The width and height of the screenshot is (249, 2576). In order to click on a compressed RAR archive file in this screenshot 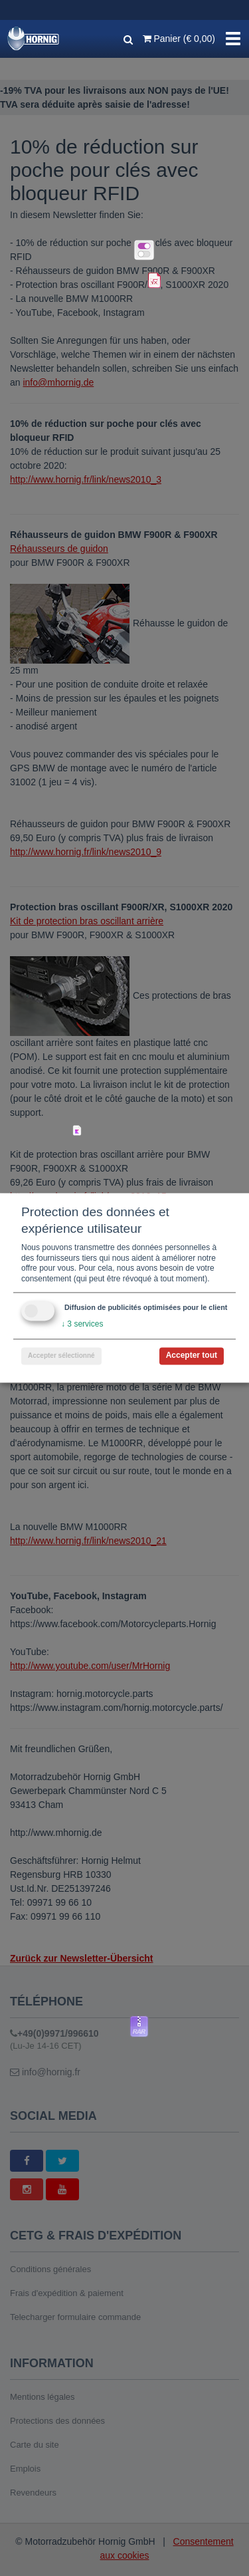, I will do `click(139, 2026)`.